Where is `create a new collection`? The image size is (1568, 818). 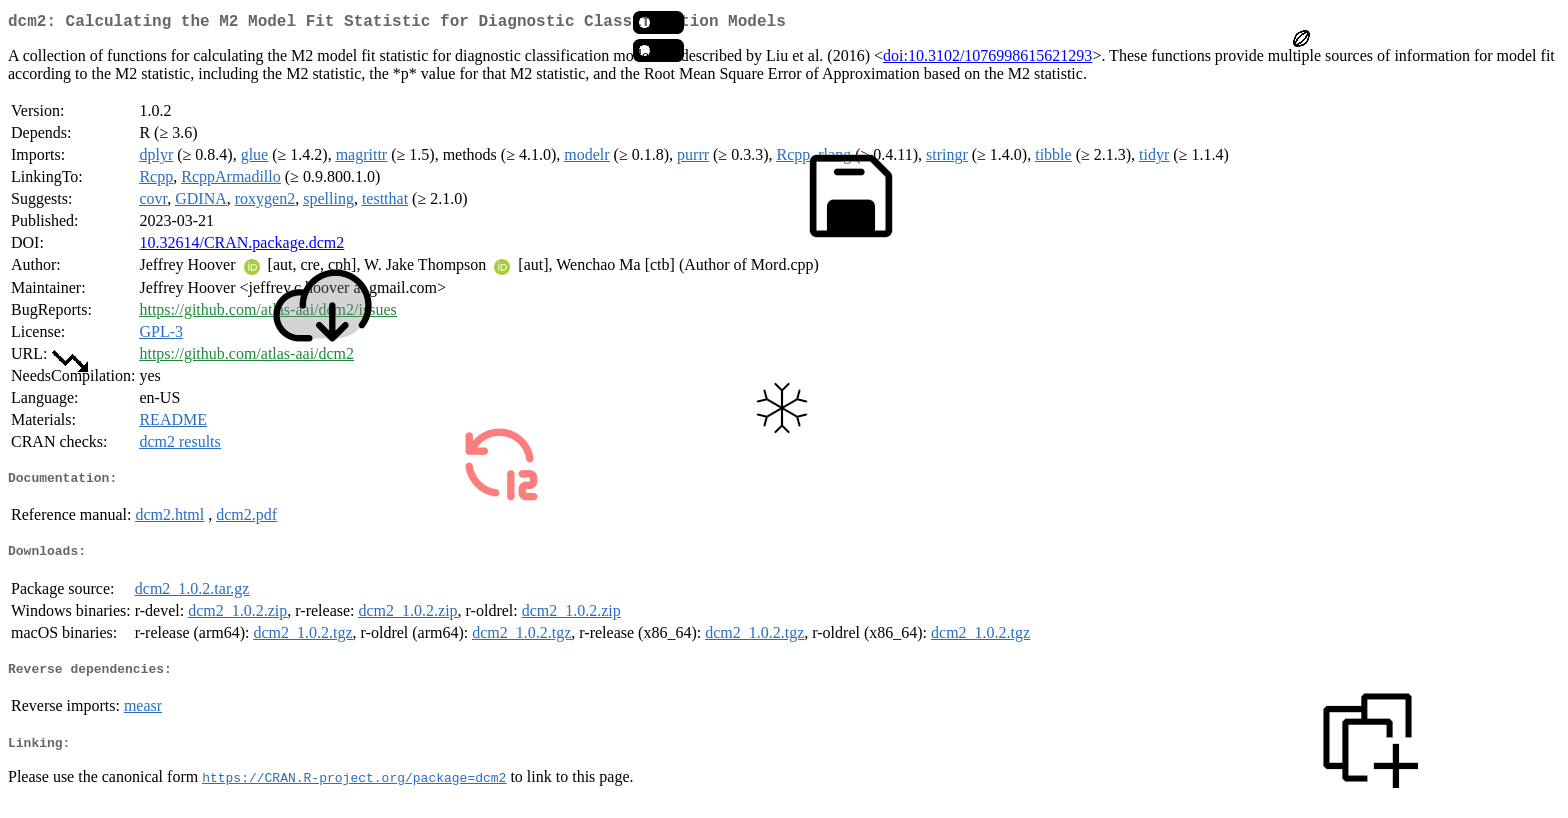 create a new collection is located at coordinates (1367, 737).